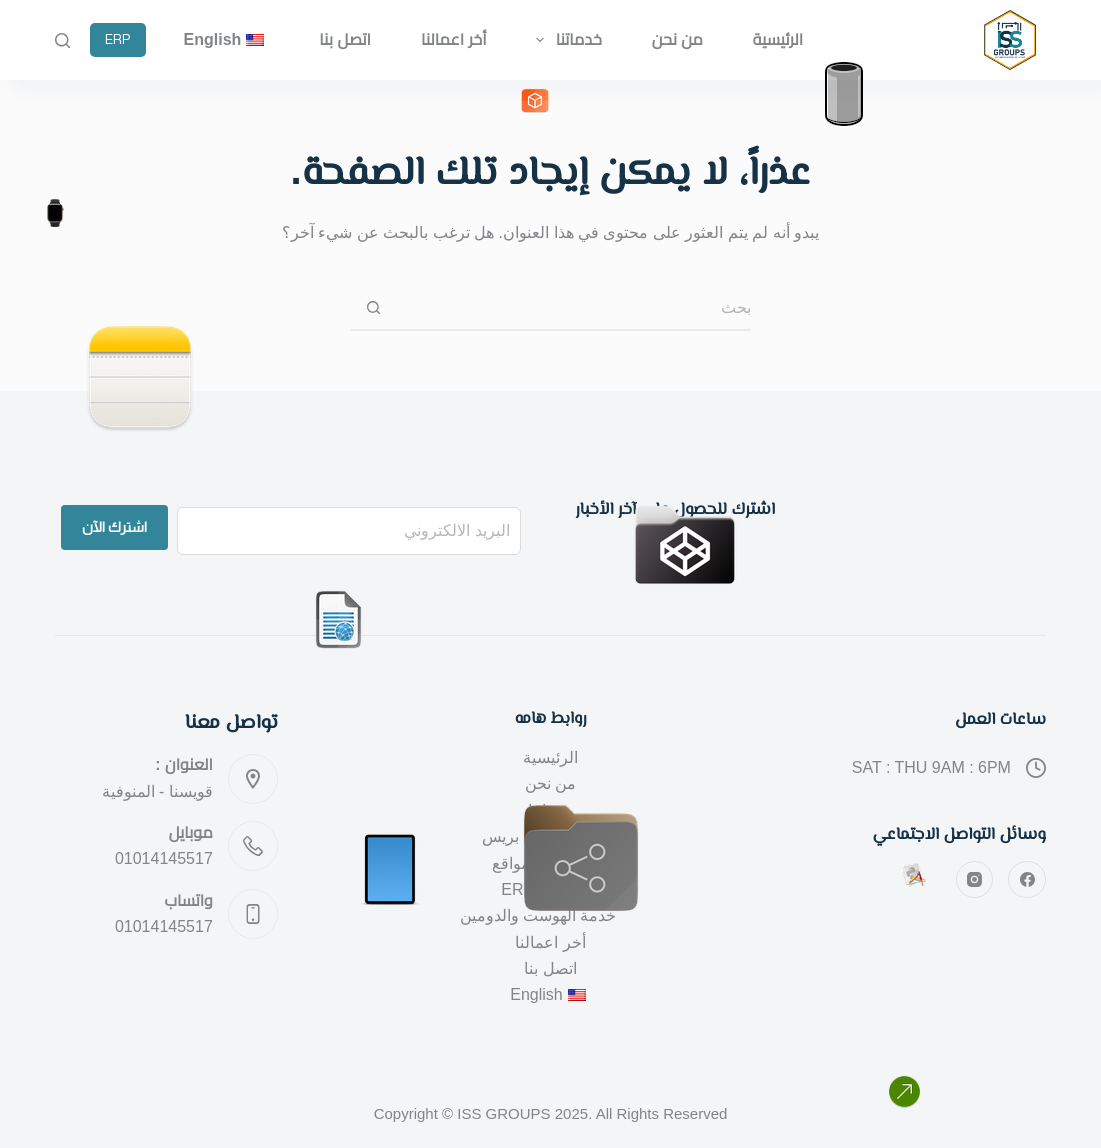 Image resolution: width=1101 pixels, height=1148 pixels. I want to click on open CodePen projects folder, so click(684, 547).